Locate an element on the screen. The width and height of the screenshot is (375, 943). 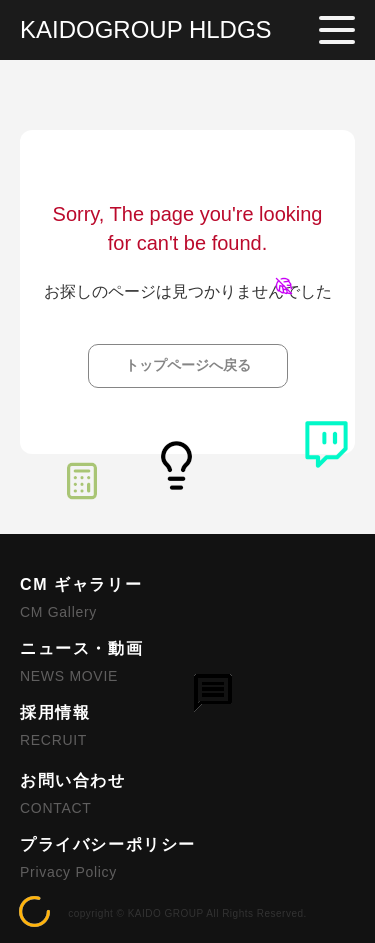
open messages or chat is located at coordinates (213, 693).